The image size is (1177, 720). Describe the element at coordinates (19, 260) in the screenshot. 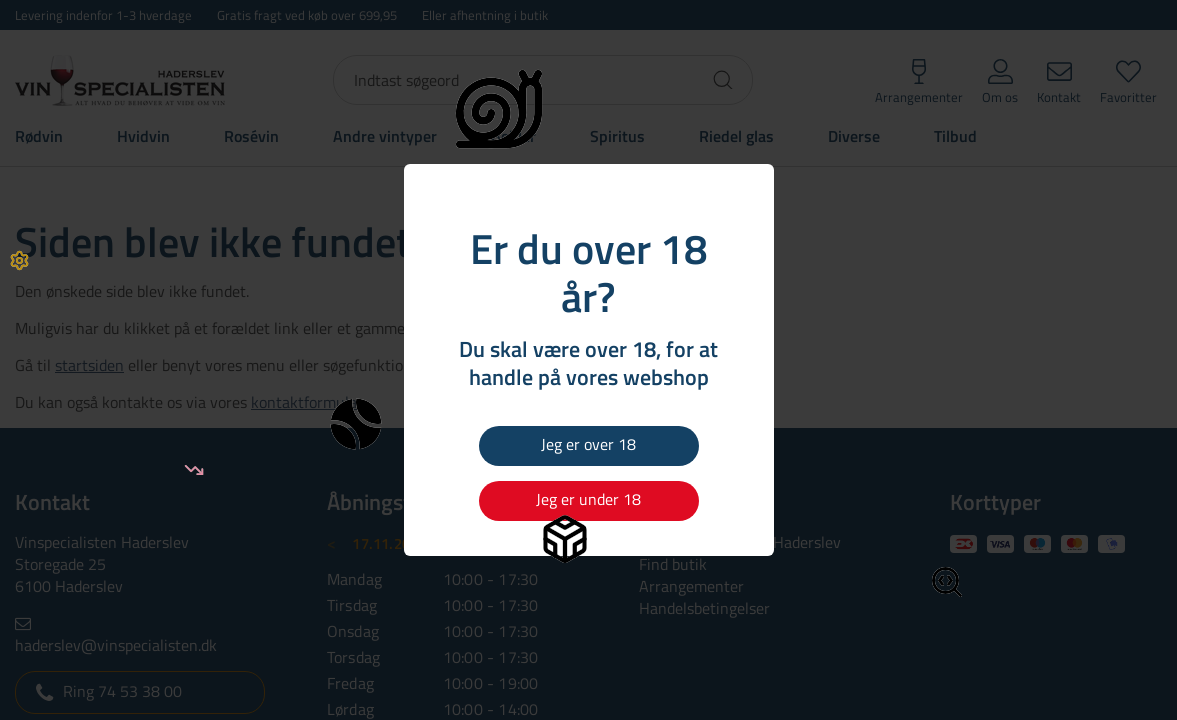

I see `open settings menu` at that location.